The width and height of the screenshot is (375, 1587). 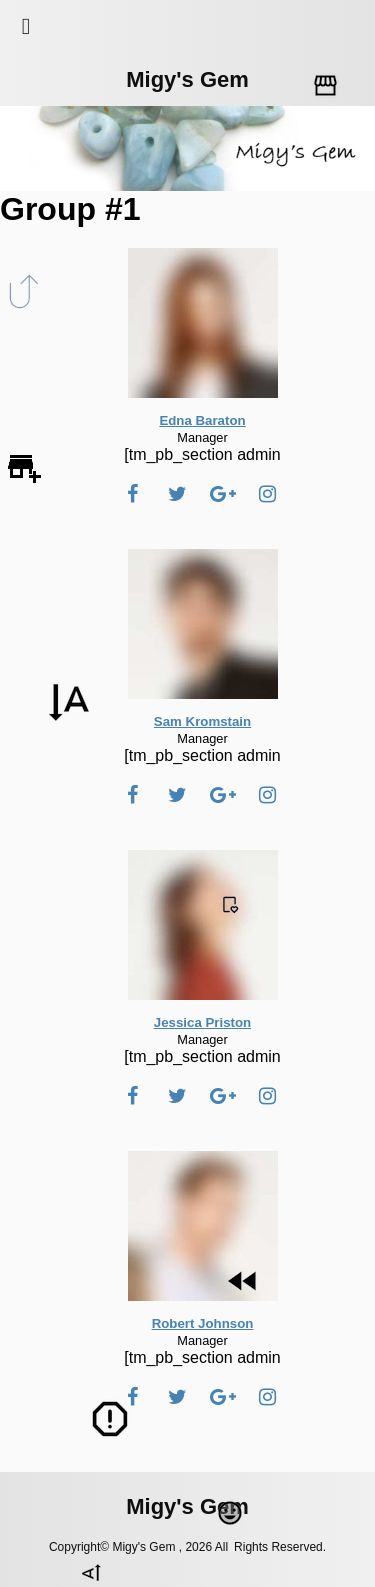 I want to click on rotate text direction upward, so click(x=91, y=1572).